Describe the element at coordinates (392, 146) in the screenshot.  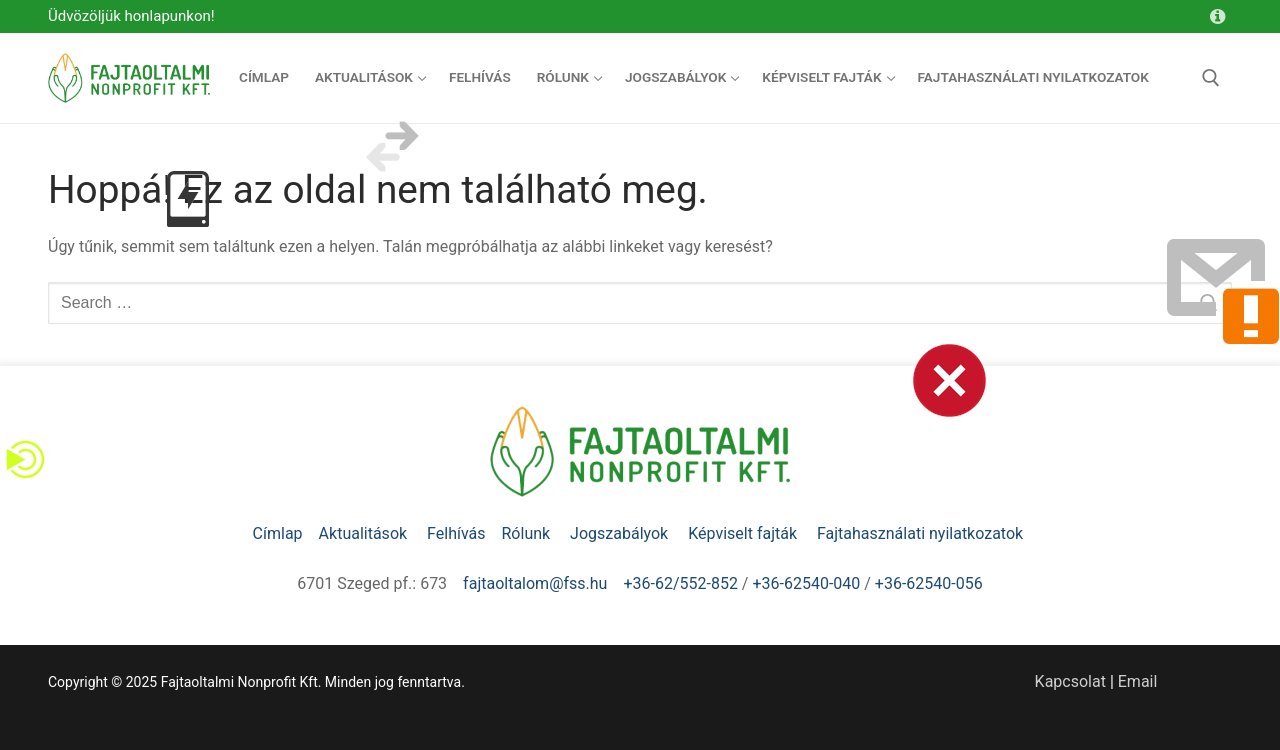
I see `indicates active data transmission on the network` at that location.